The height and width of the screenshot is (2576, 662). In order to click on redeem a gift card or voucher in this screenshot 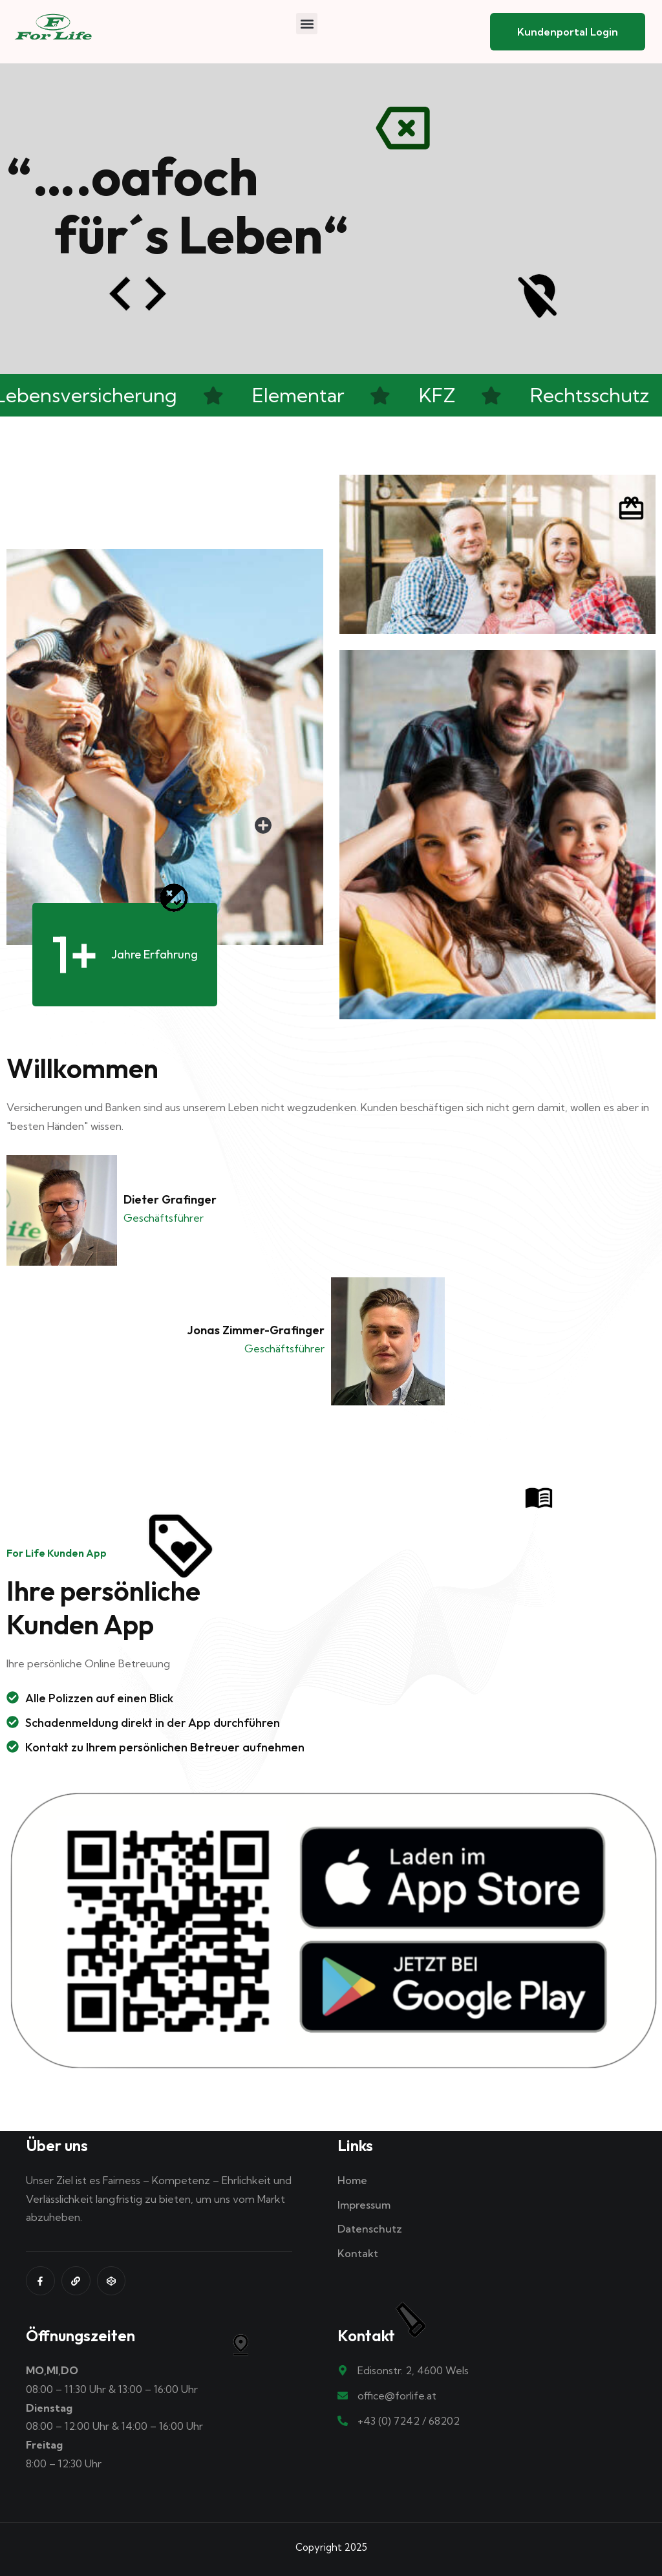, I will do `click(631, 508)`.